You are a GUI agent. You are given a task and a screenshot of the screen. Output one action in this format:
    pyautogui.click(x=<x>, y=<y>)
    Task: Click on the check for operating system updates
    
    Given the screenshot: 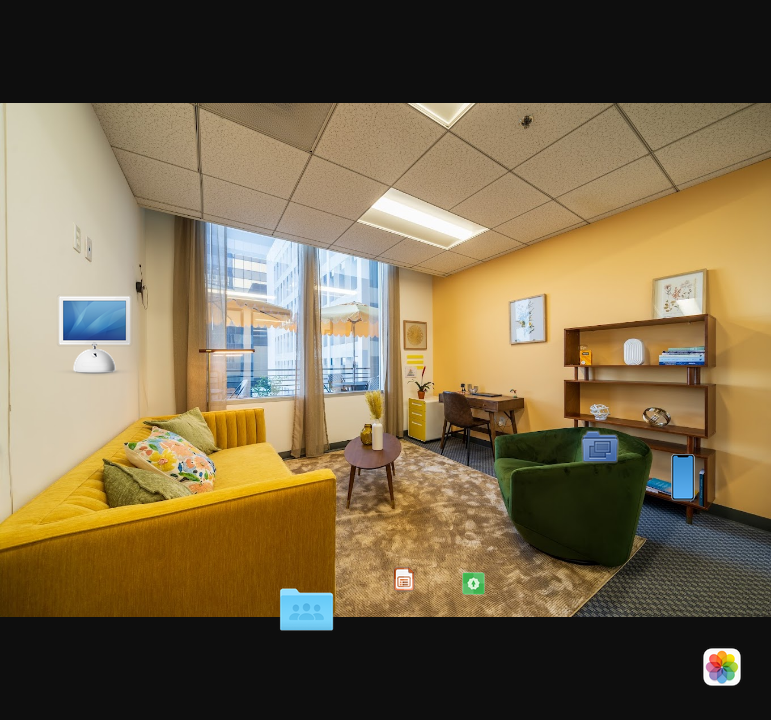 What is the action you would take?
    pyautogui.click(x=473, y=583)
    